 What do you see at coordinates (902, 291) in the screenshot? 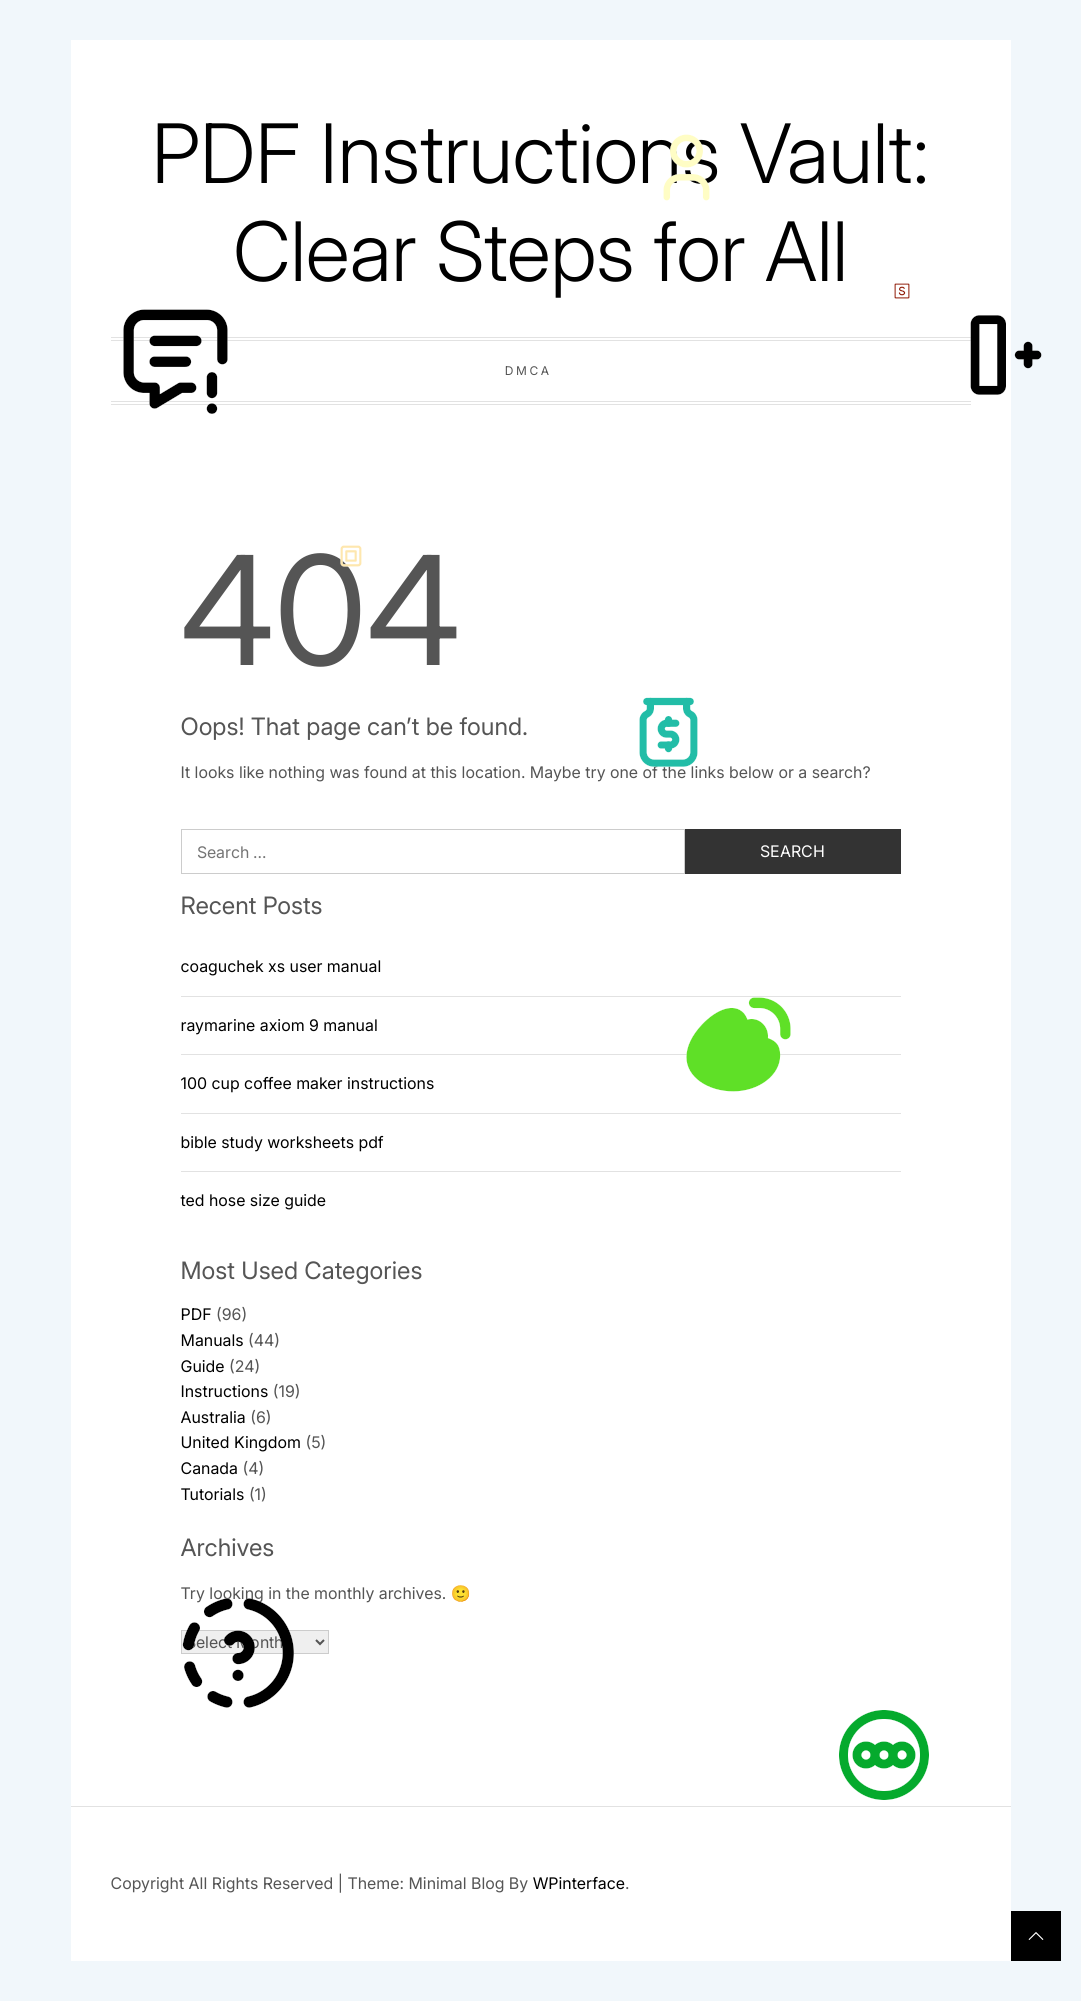
I see `link to Stripe payment services` at bounding box center [902, 291].